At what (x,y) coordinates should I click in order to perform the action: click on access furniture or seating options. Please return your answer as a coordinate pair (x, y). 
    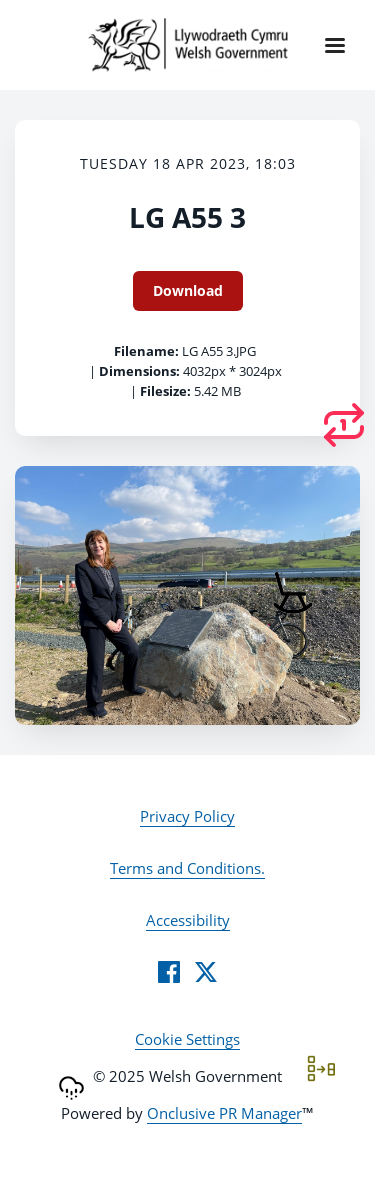
    Looking at the image, I should click on (293, 593).